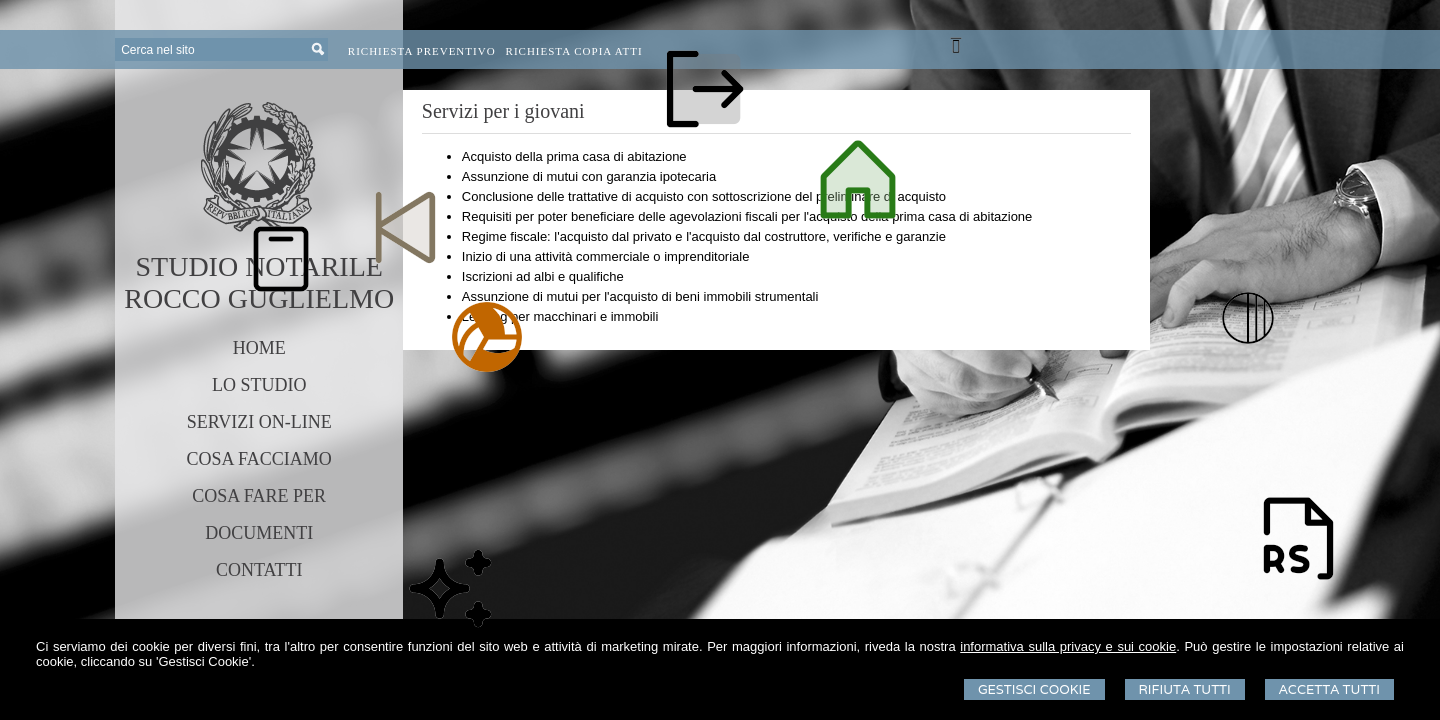  Describe the element at coordinates (452, 588) in the screenshot. I see `indicates AI-generated or enhanced content` at that location.